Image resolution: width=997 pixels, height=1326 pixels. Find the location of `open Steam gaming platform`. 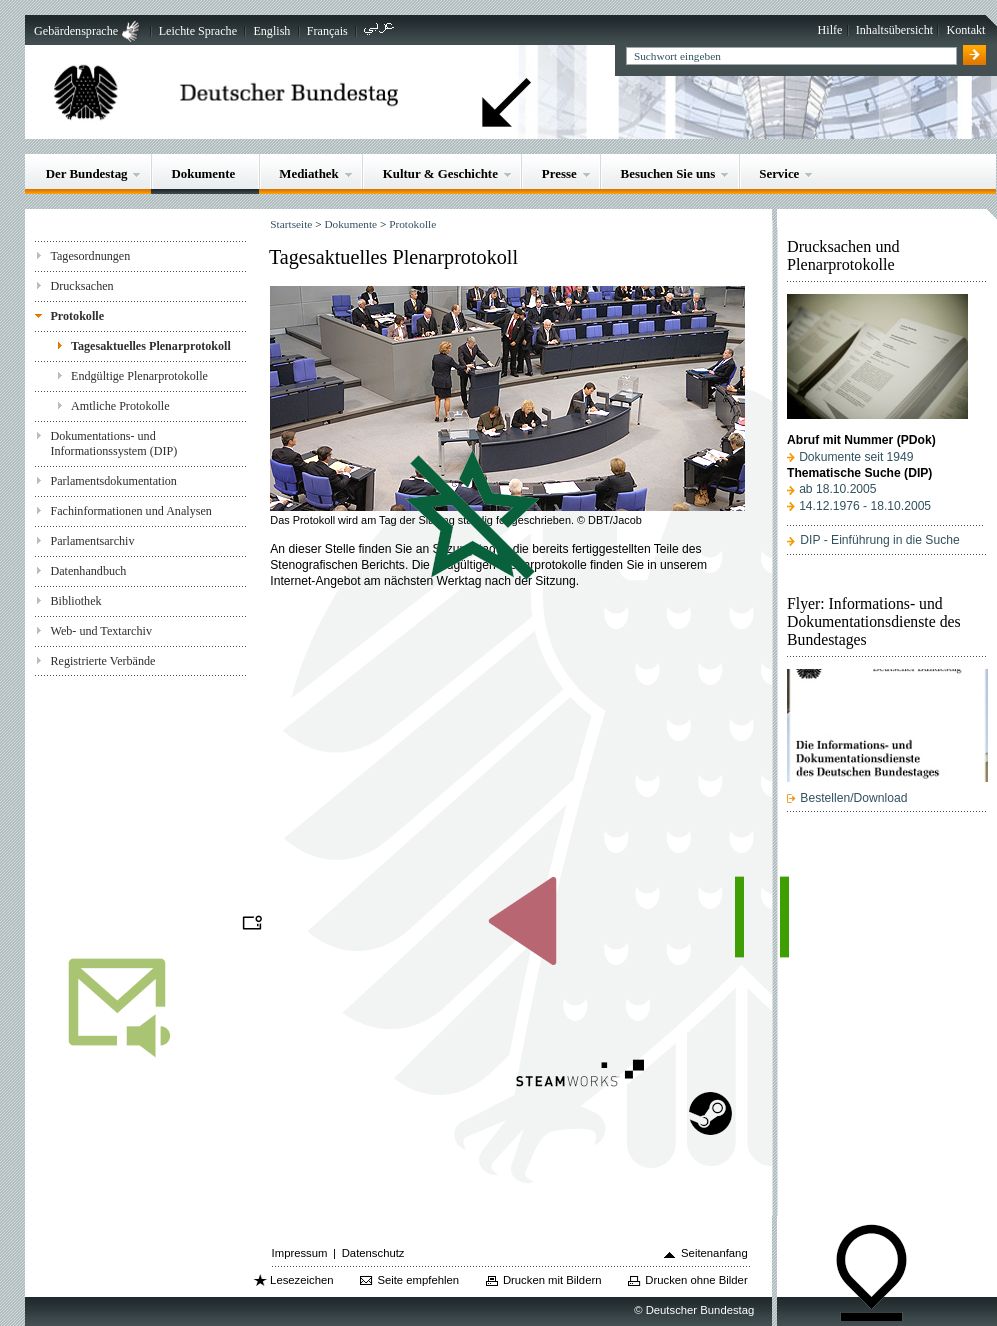

open Steam gaming platform is located at coordinates (710, 1113).